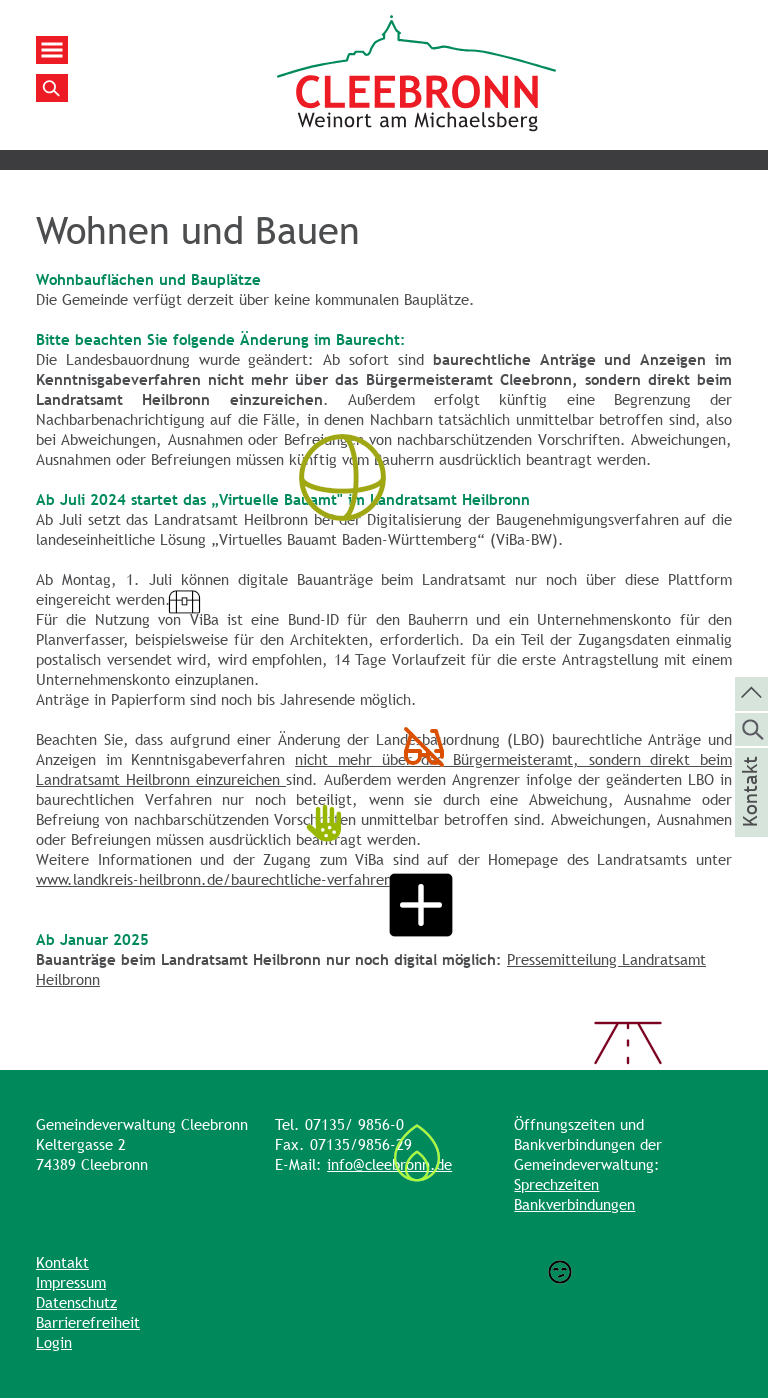  Describe the element at coordinates (421, 905) in the screenshot. I see `add a new item` at that location.